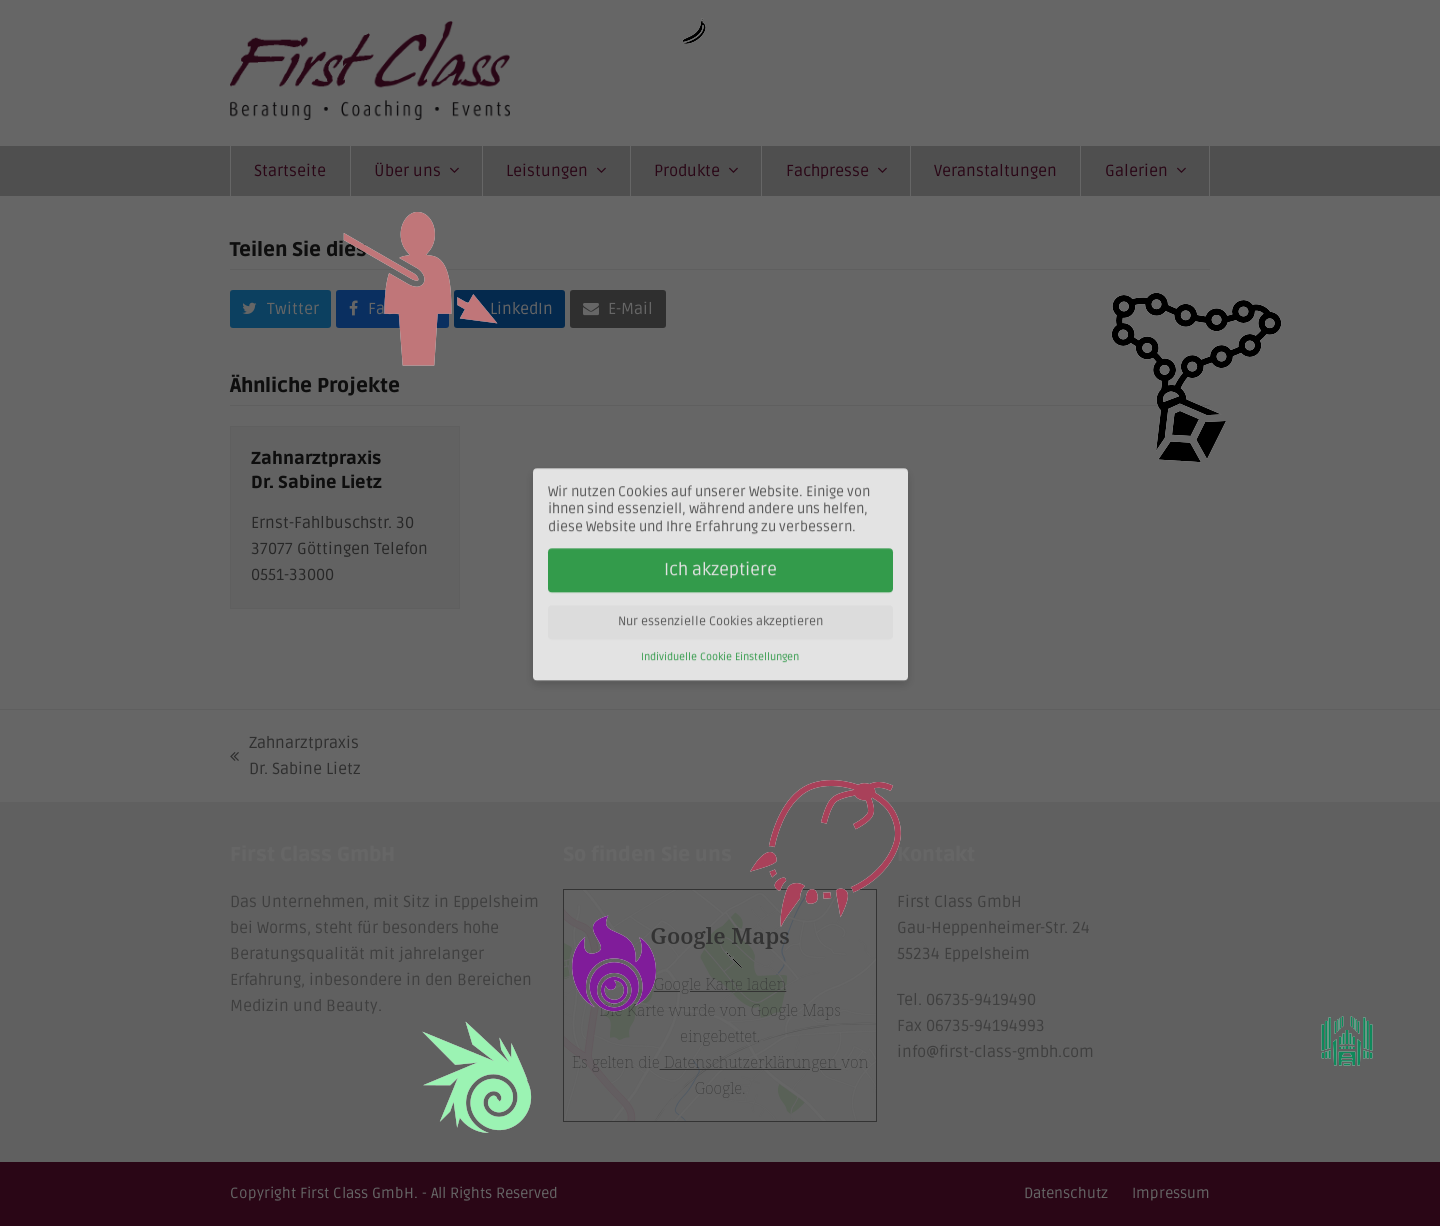  Describe the element at coordinates (1347, 1040) in the screenshot. I see `access organ or church music settings` at that location.